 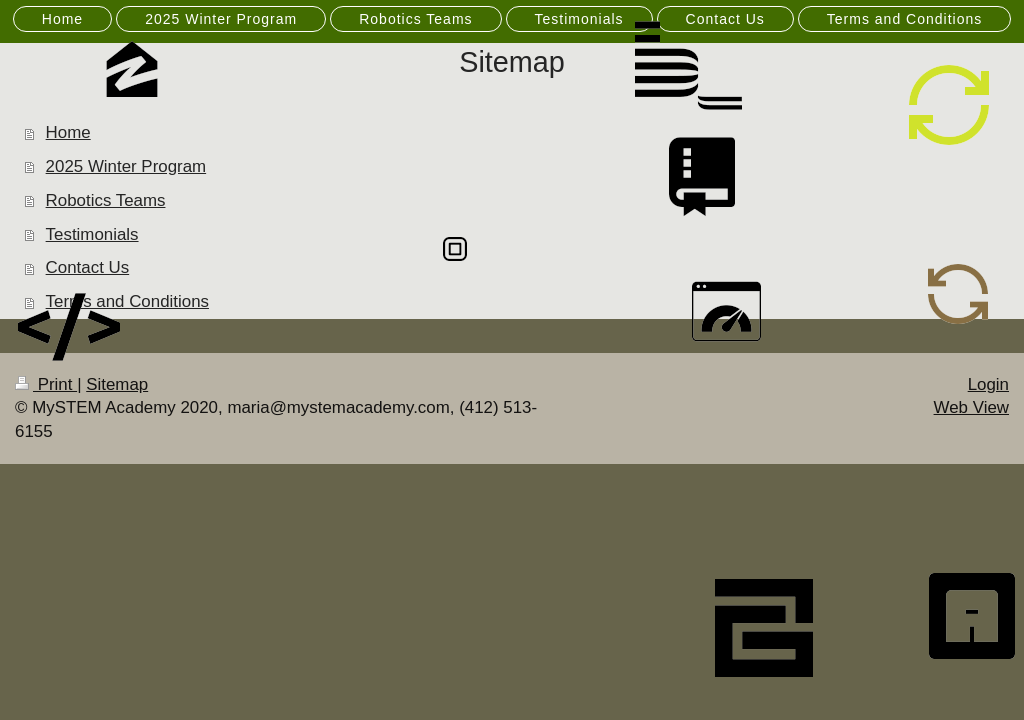 What do you see at coordinates (958, 294) in the screenshot?
I see `undo or revert to previous state` at bounding box center [958, 294].